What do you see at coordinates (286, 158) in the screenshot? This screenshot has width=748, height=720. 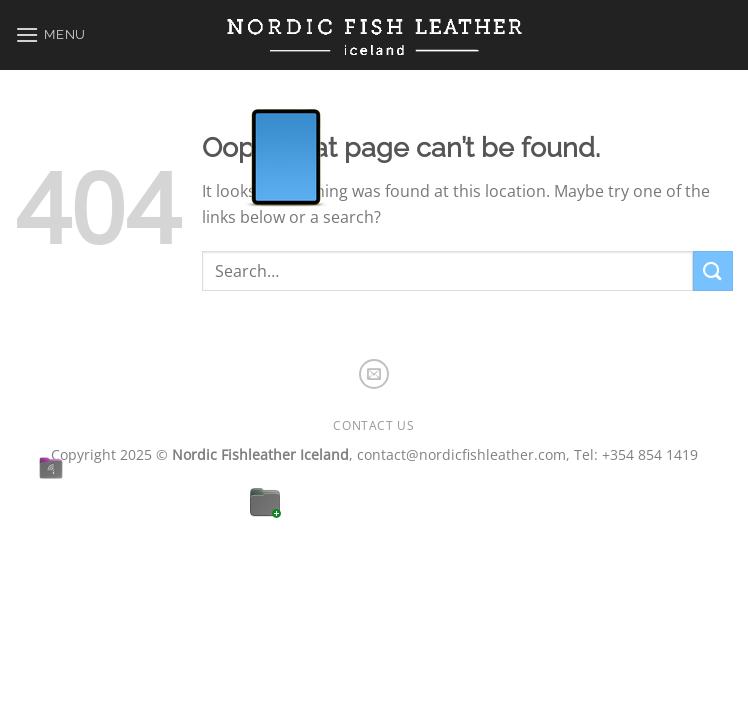 I see `iPad device icon` at bounding box center [286, 158].